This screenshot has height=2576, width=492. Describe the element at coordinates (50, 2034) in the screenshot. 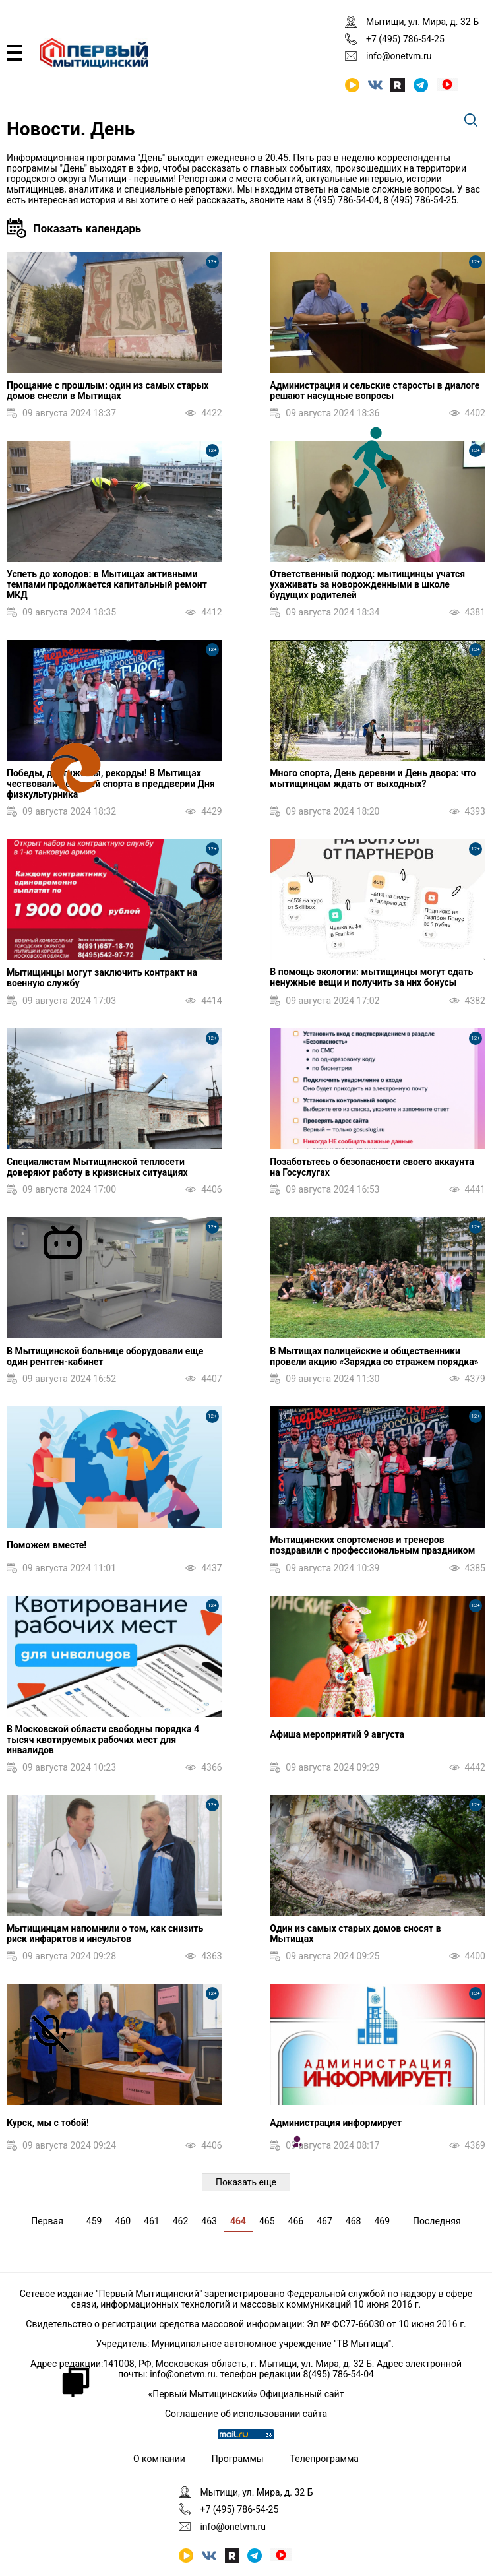

I see `mute your microphone` at that location.